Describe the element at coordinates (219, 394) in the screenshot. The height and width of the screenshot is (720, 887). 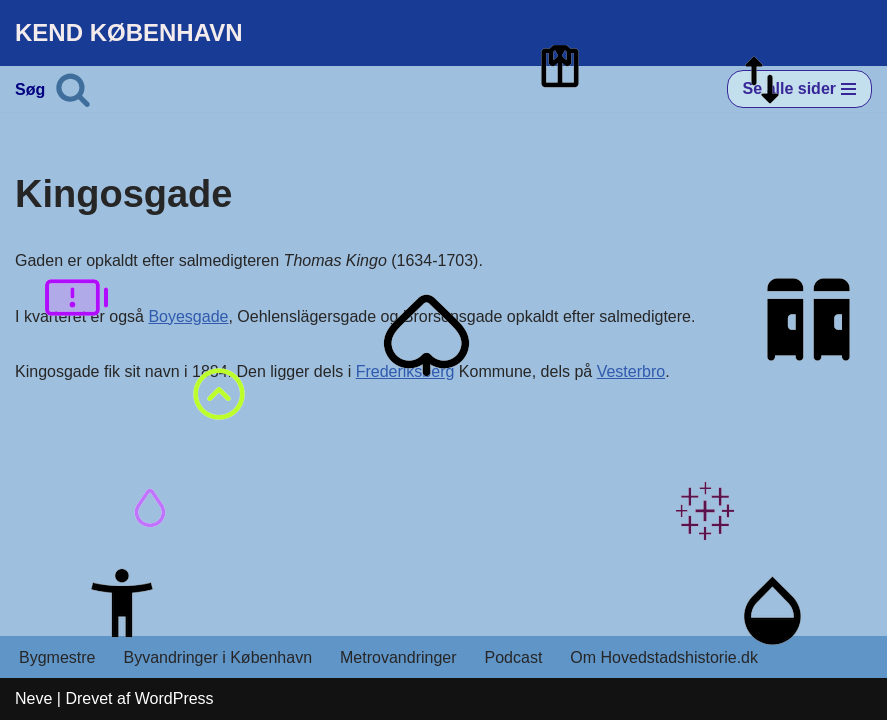
I see `scroll to top of page` at that location.